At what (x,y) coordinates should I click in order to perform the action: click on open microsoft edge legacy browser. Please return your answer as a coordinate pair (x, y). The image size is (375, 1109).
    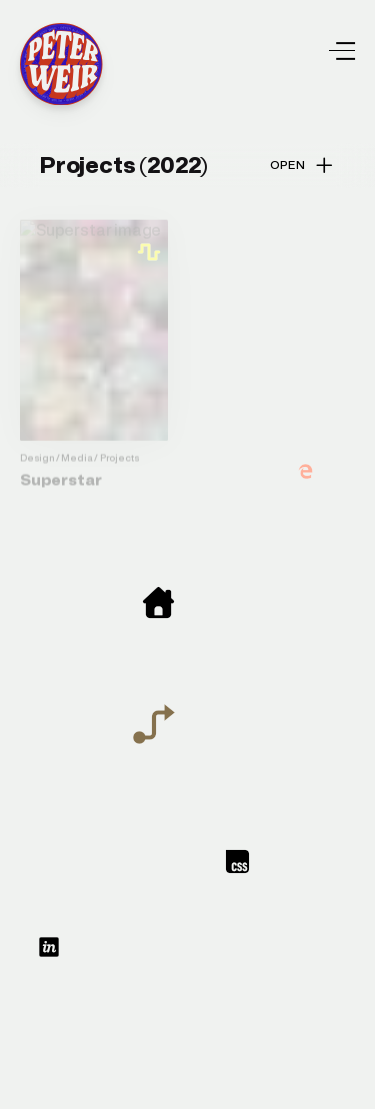
    Looking at the image, I should click on (305, 471).